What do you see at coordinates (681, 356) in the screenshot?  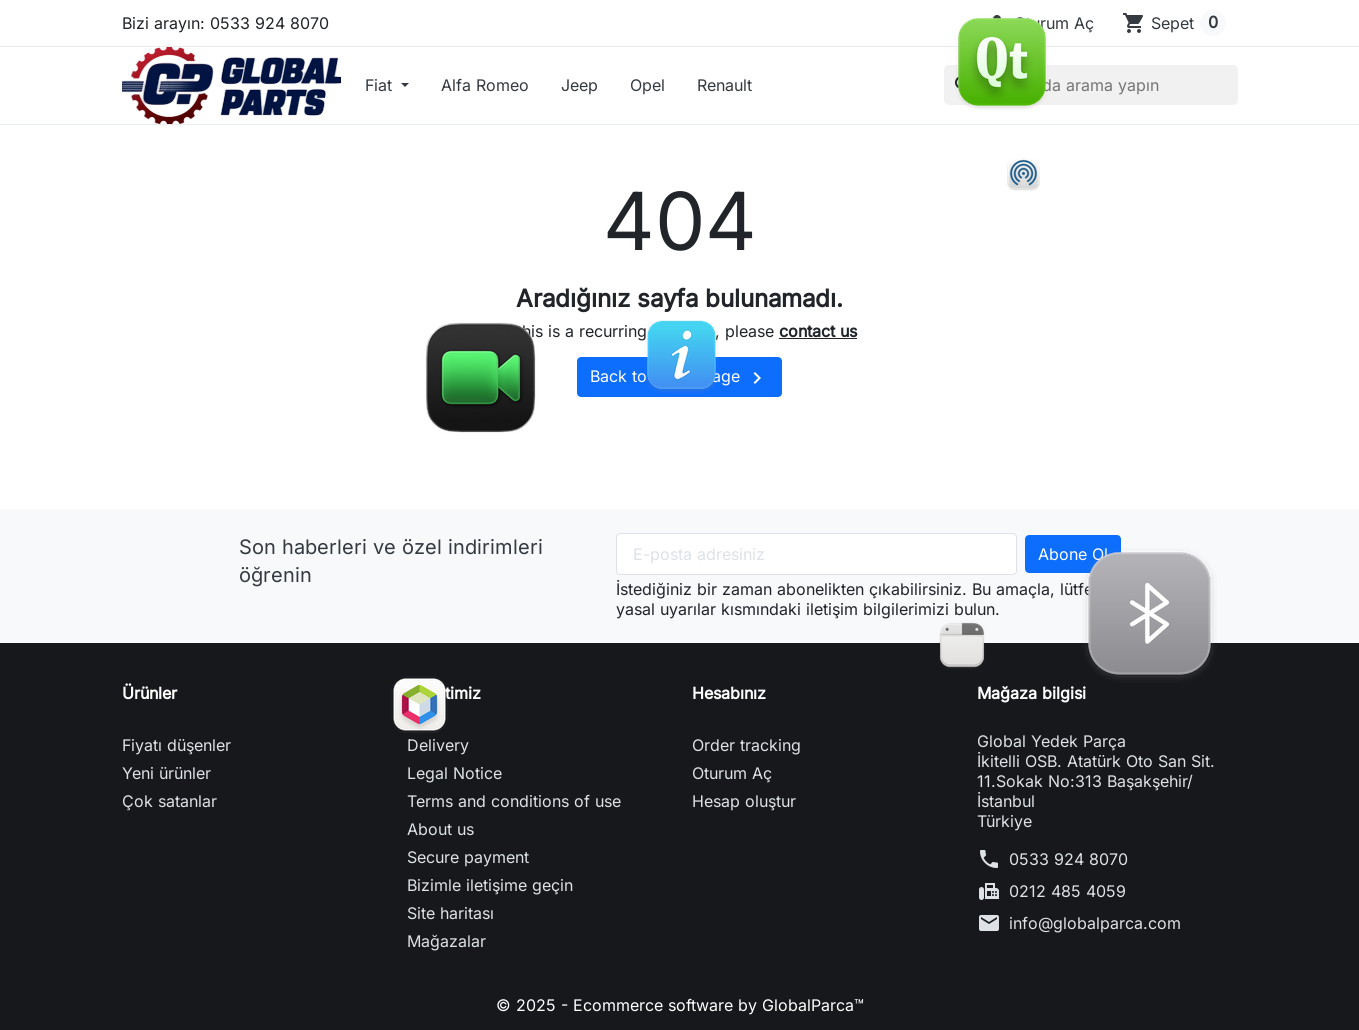 I see `view more information or details` at bounding box center [681, 356].